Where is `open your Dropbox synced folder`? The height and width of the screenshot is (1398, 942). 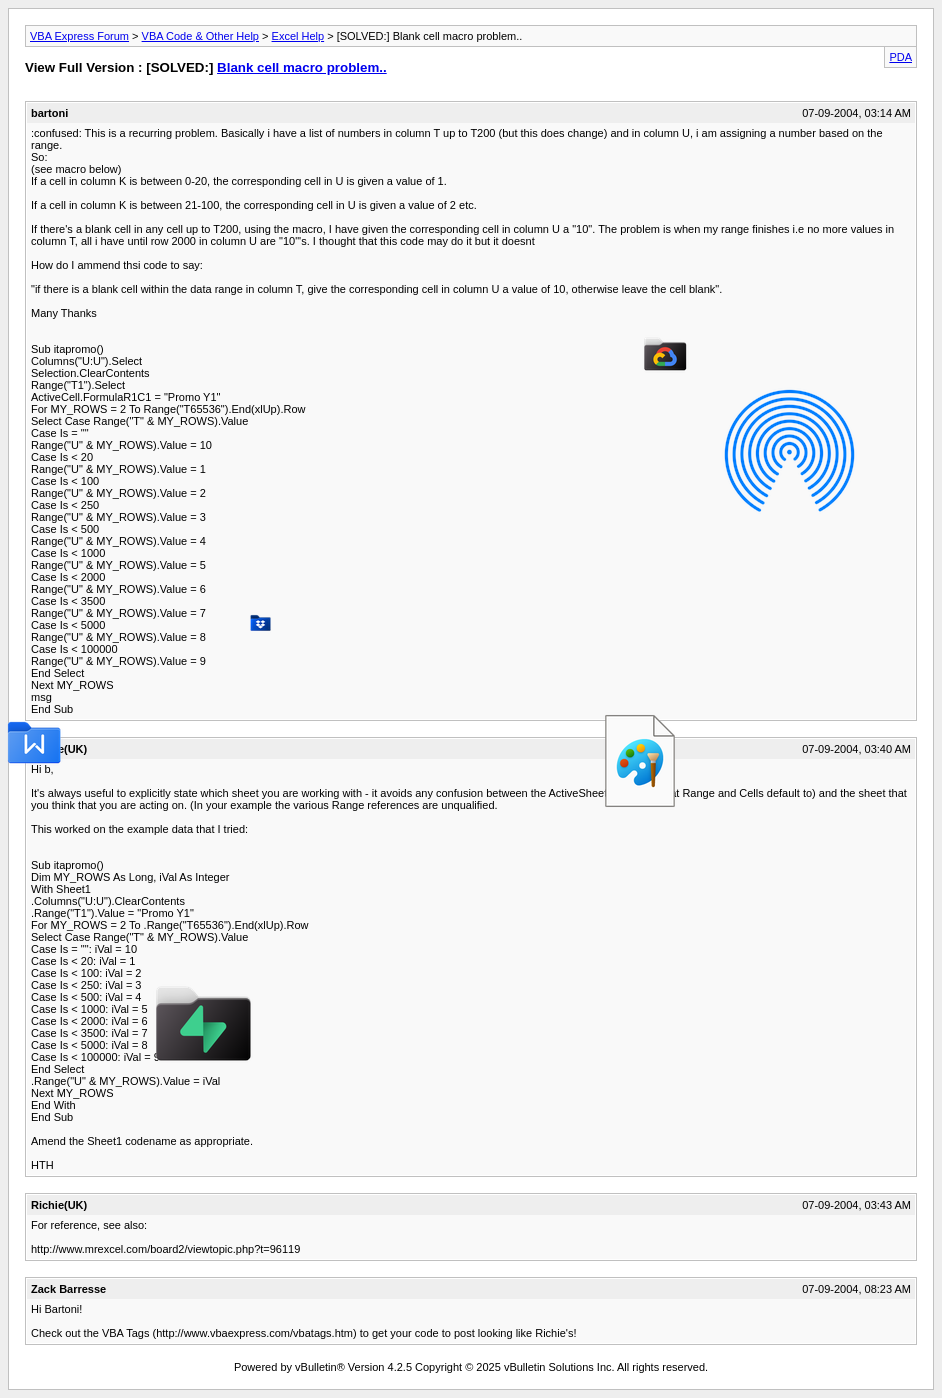 open your Dropbox synced folder is located at coordinates (260, 623).